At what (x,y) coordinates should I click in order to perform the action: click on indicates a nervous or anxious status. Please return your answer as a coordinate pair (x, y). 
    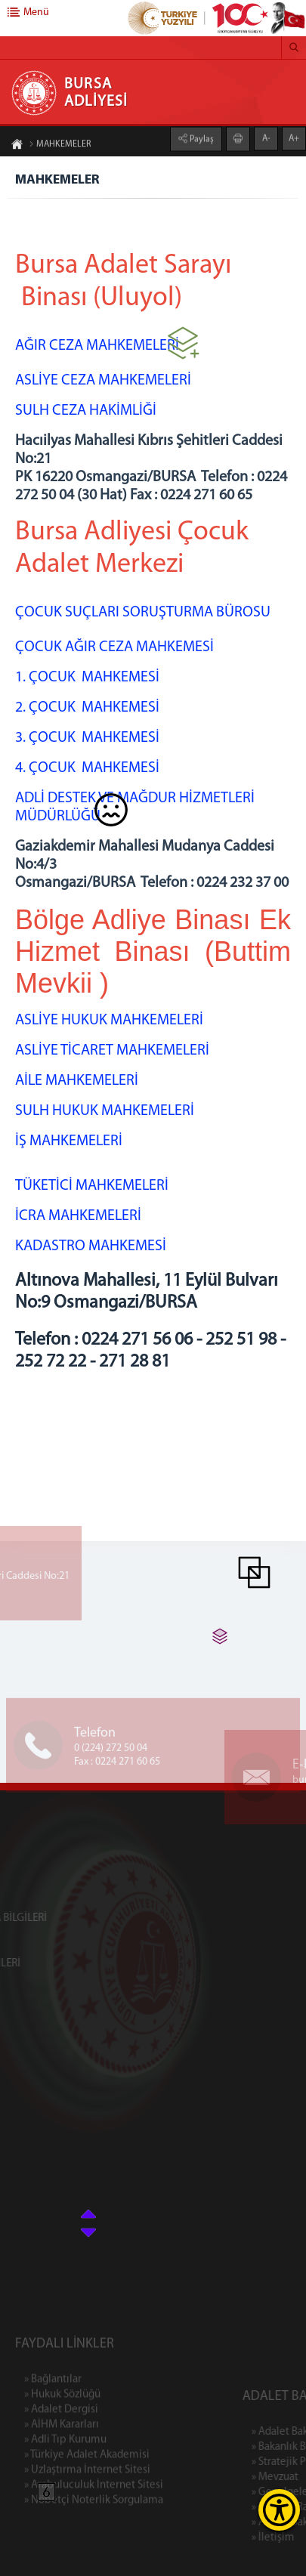
    Looking at the image, I should click on (111, 810).